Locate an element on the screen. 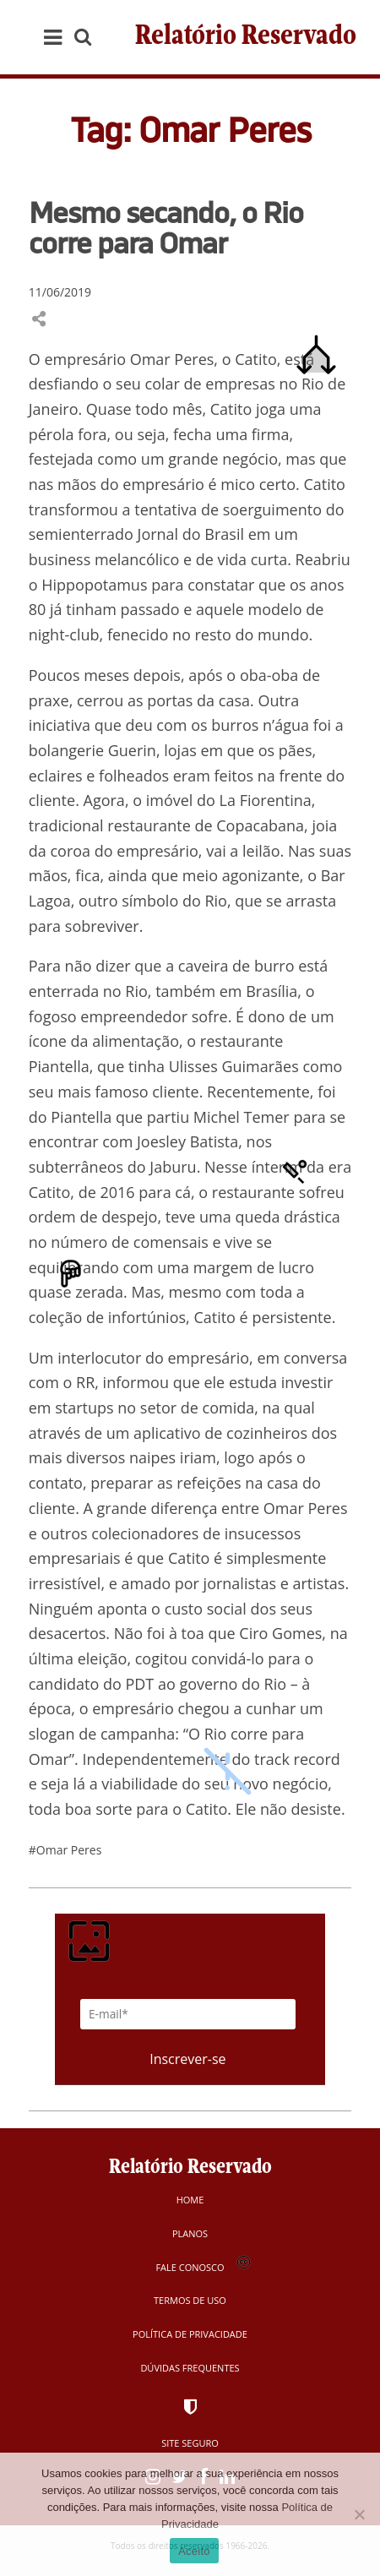 The width and height of the screenshot is (380, 2576). disable alert notifications is located at coordinates (227, 1771).